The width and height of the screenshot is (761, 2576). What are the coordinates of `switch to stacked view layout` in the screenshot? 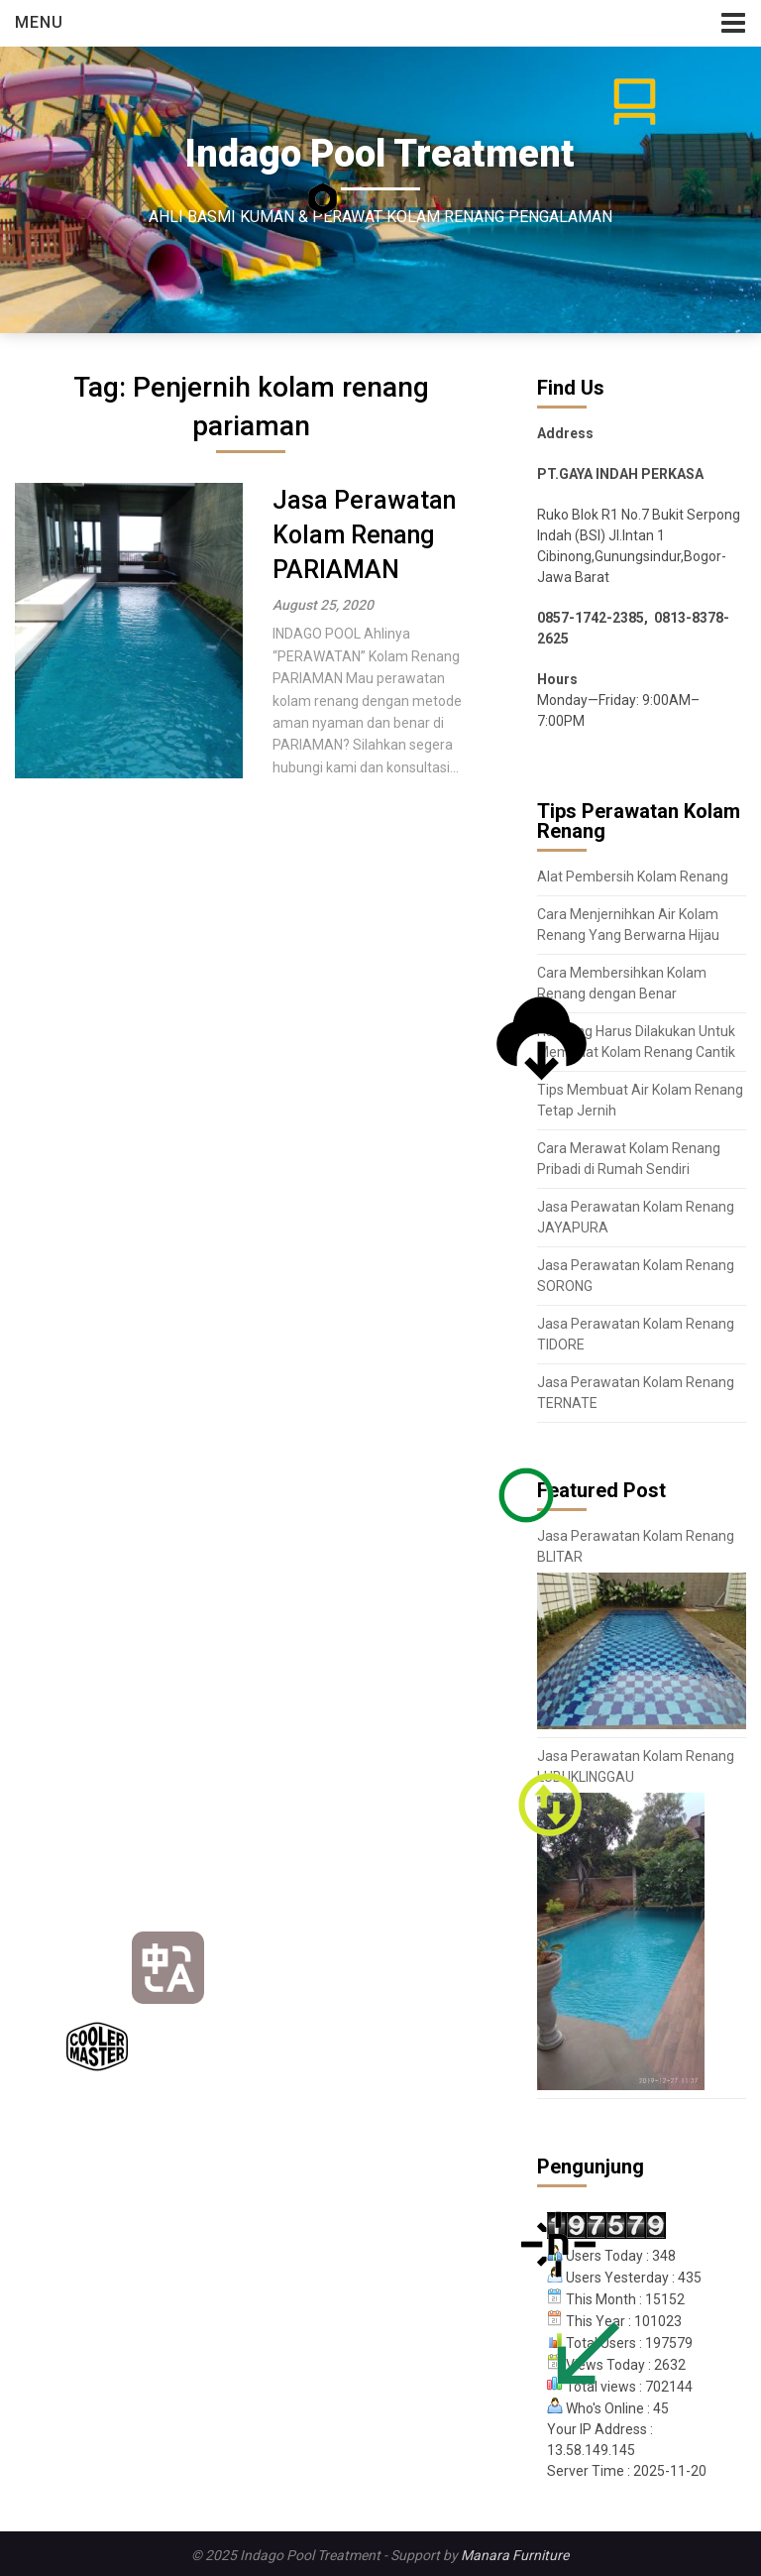 It's located at (634, 101).